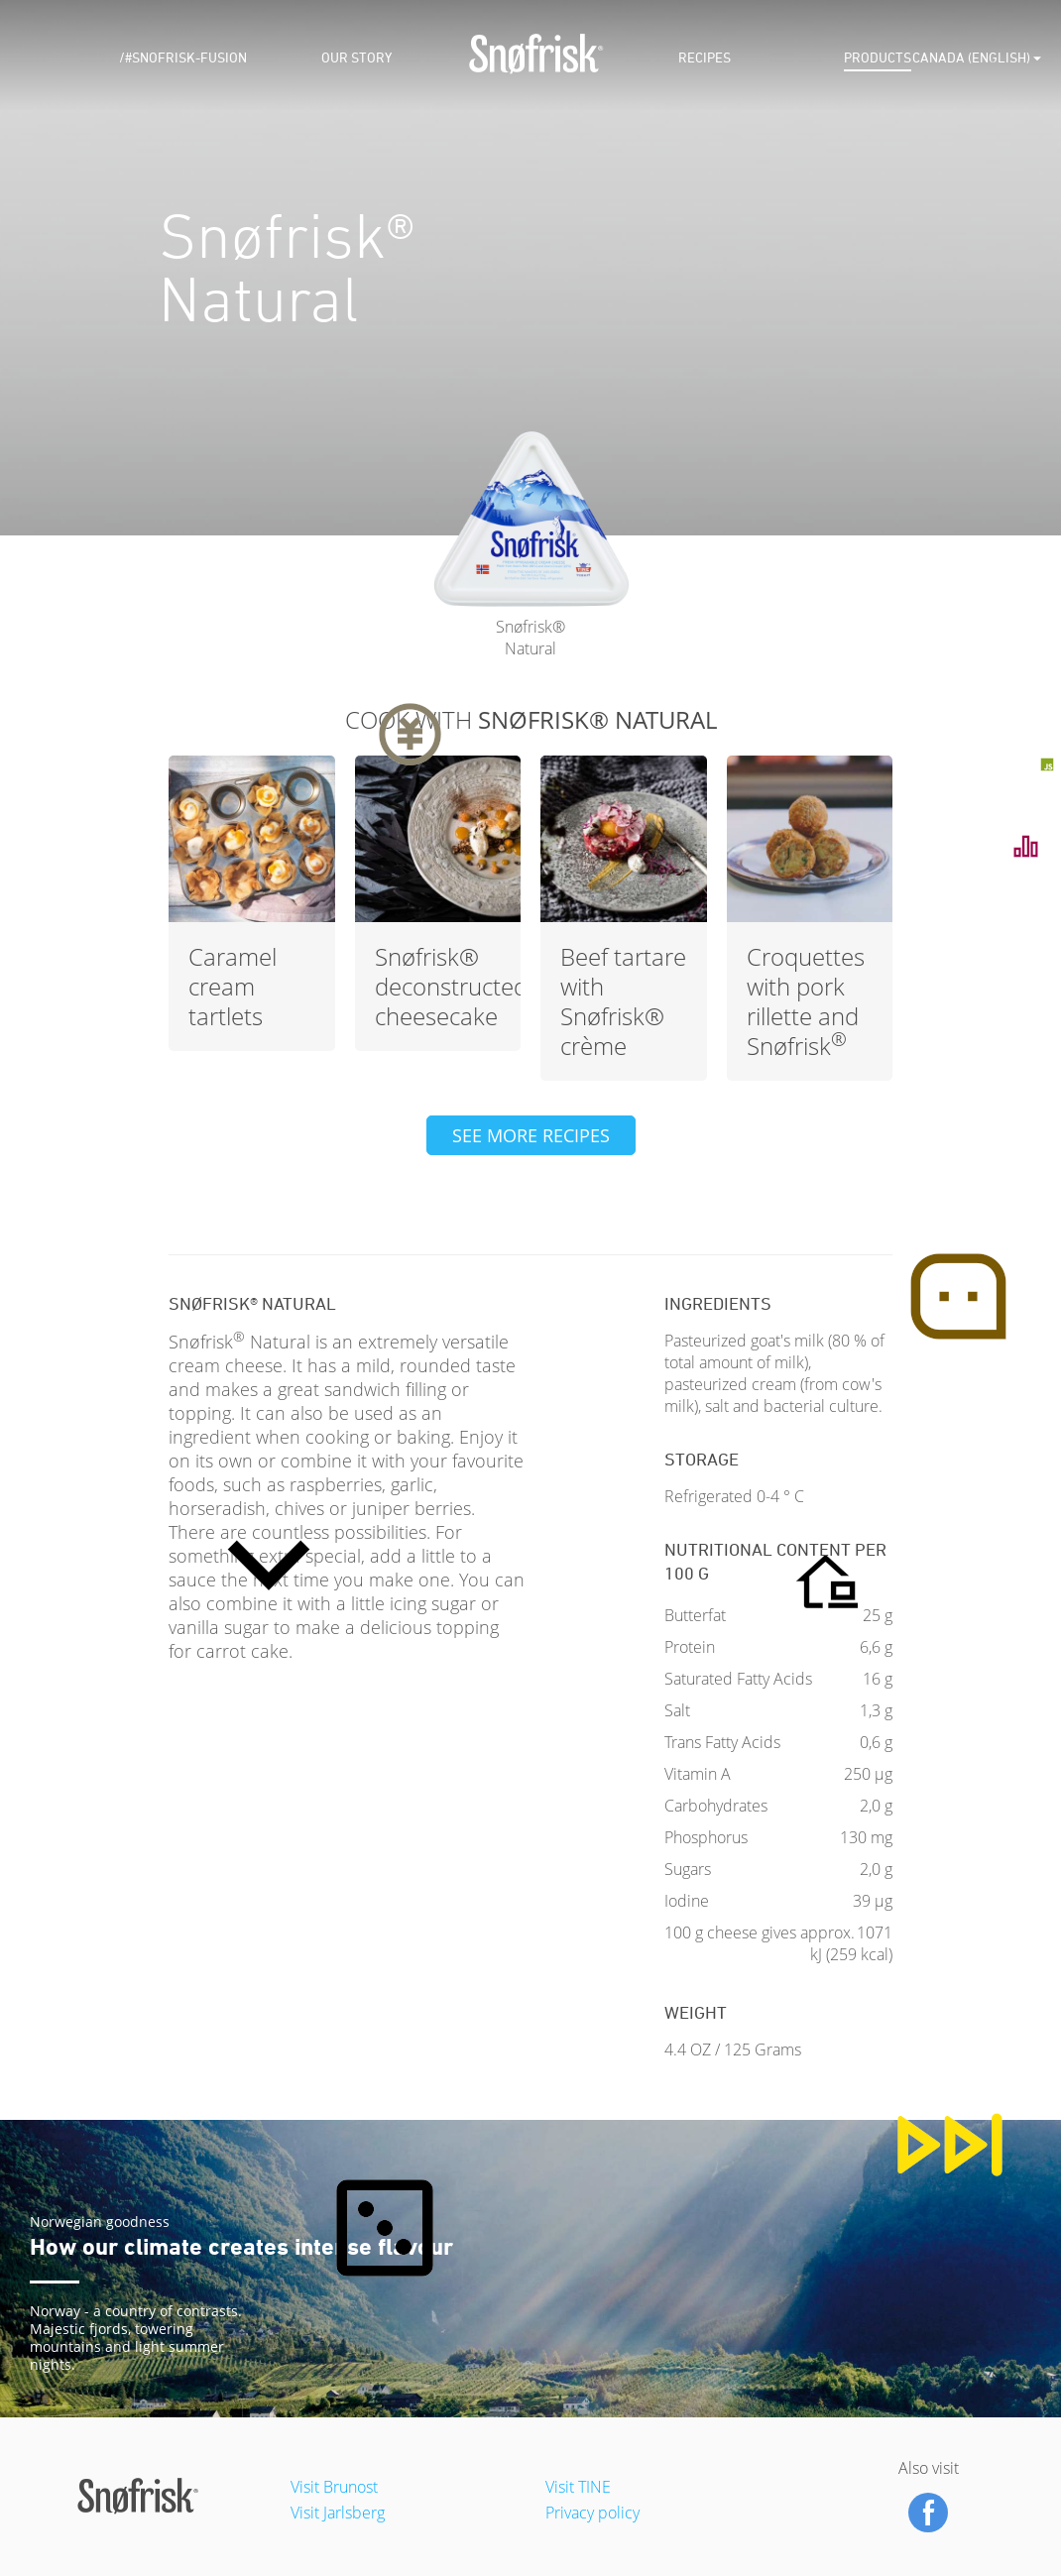 The width and height of the screenshot is (1061, 2576). I want to click on indicates a dice roll result of three, so click(385, 2228).